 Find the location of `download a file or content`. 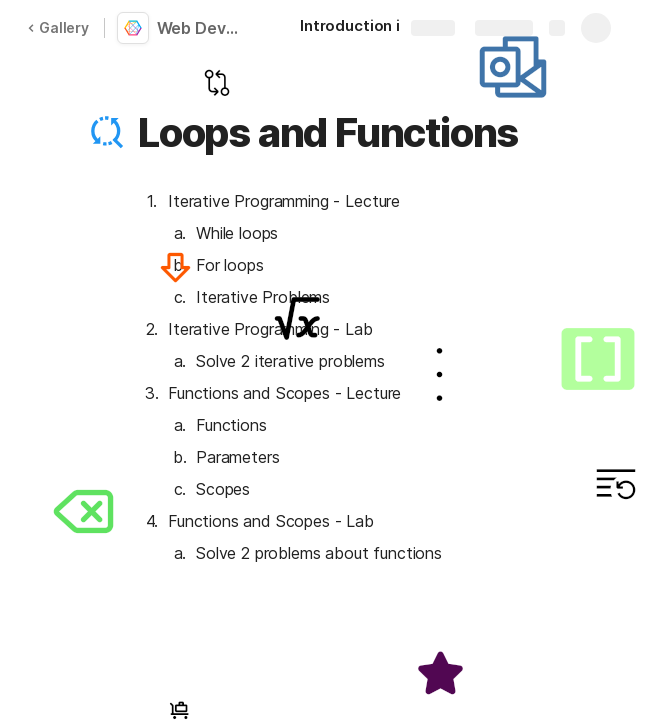

download a file or content is located at coordinates (175, 266).